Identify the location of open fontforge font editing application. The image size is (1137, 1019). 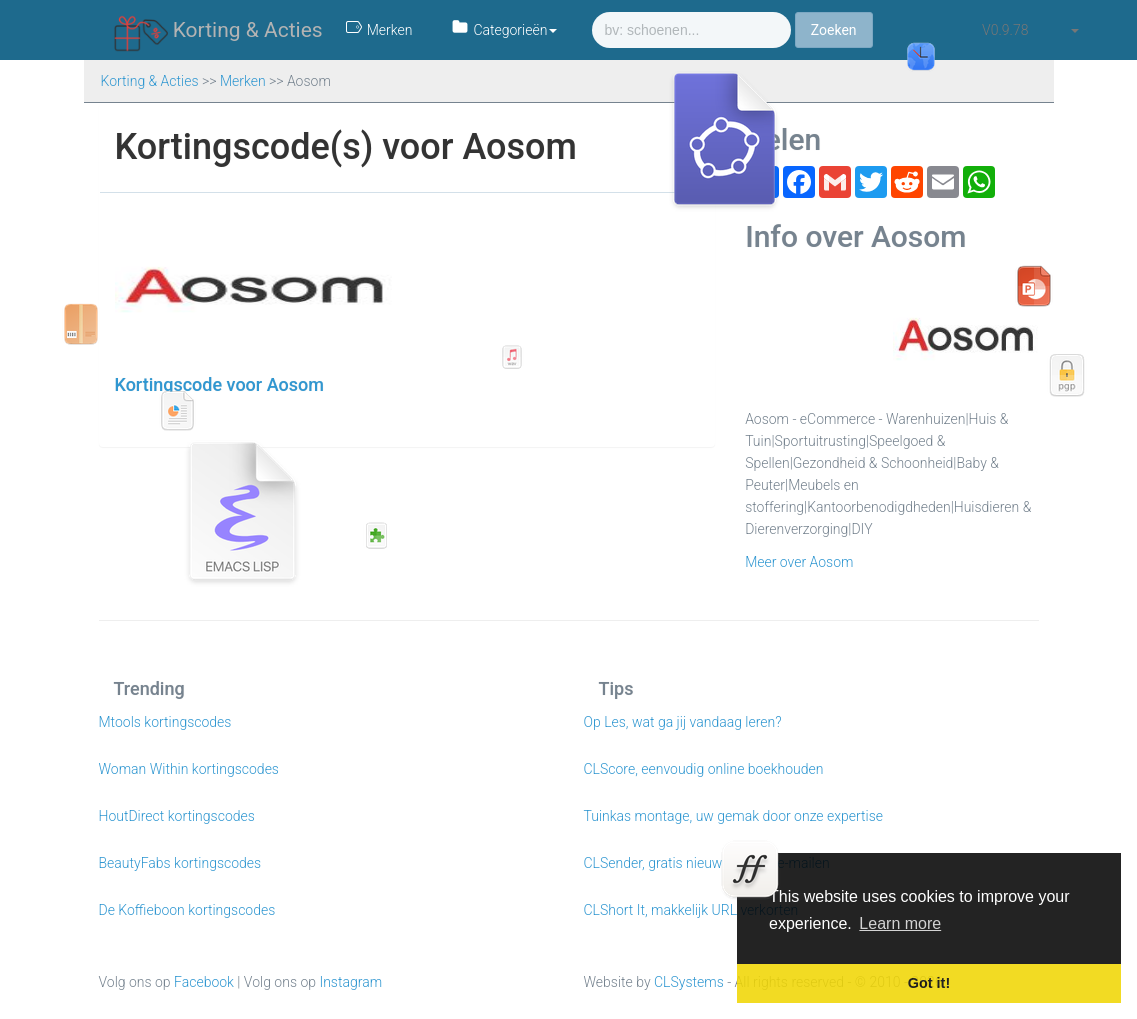
(750, 869).